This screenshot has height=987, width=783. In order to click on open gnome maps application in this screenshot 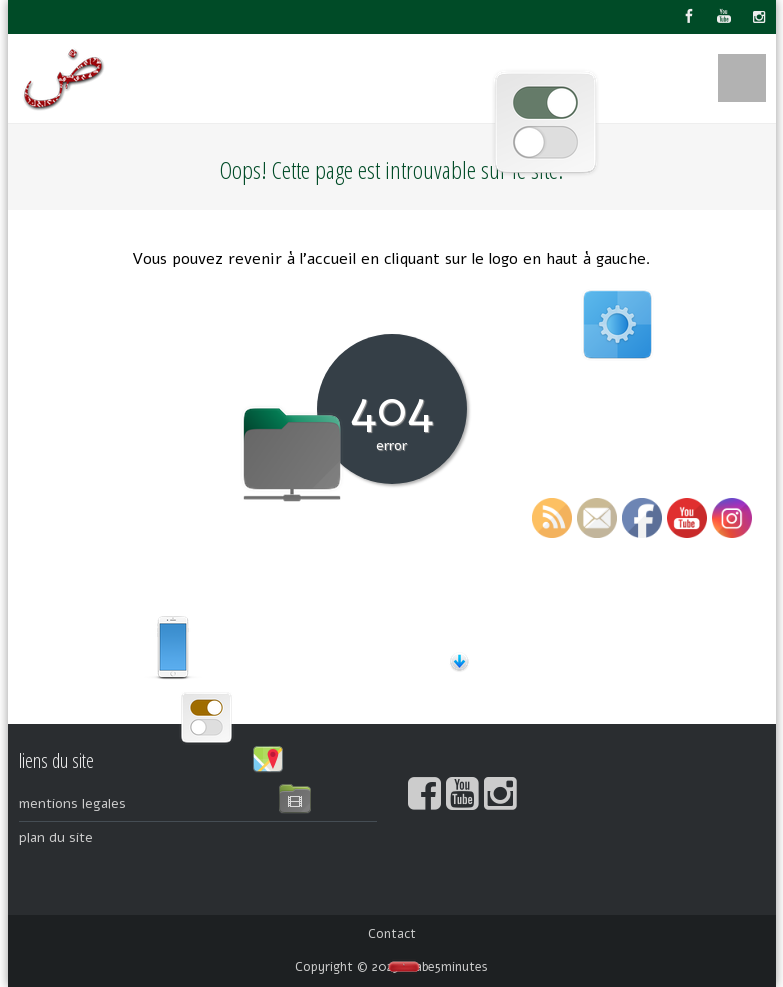, I will do `click(268, 759)`.